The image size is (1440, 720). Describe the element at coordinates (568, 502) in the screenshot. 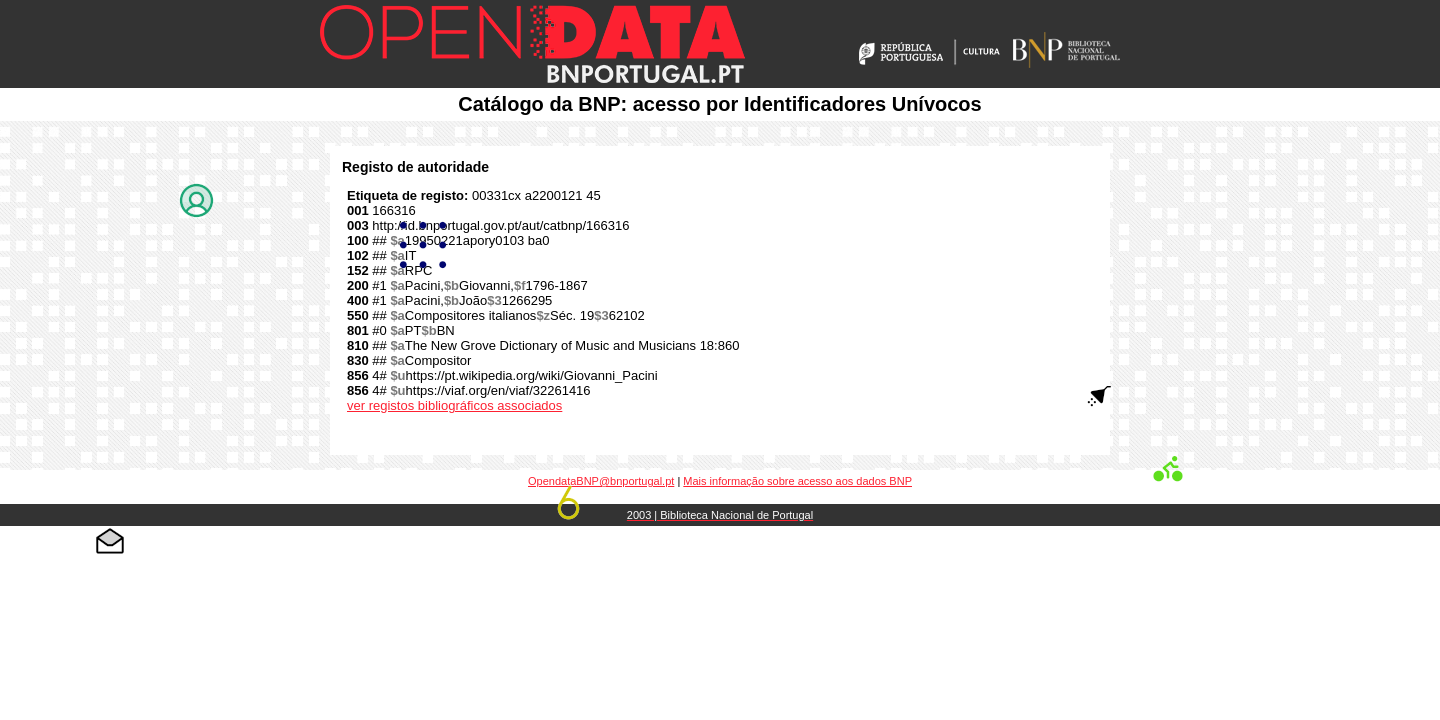

I see `indicates the number six in a list or sequence` at that location.